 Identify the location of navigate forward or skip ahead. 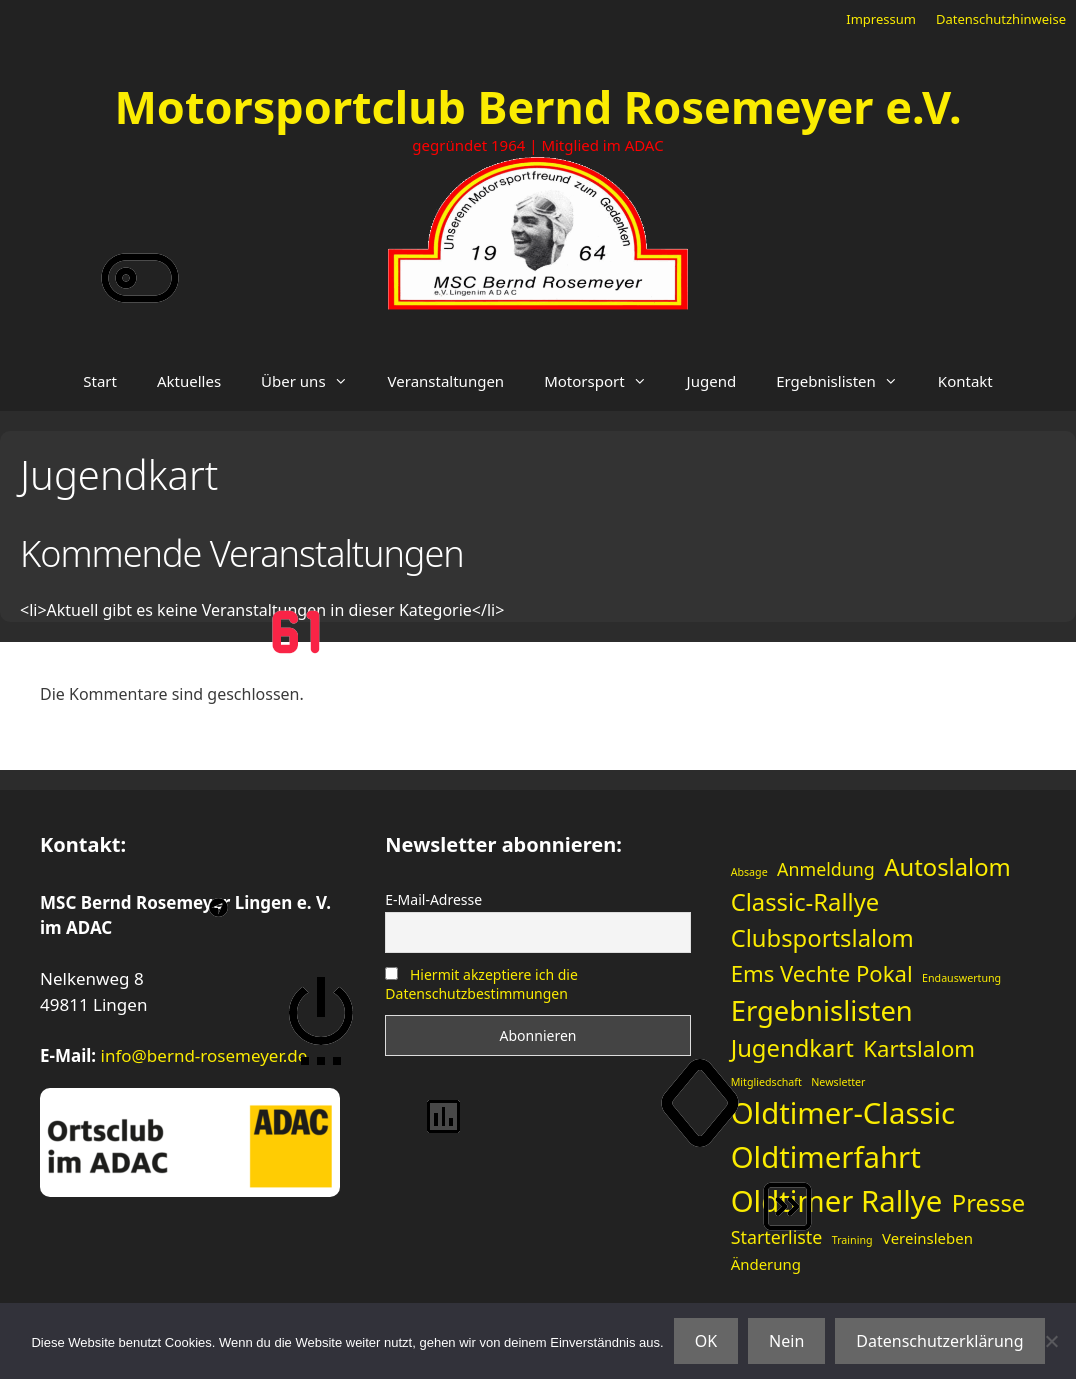
(787, 1206).